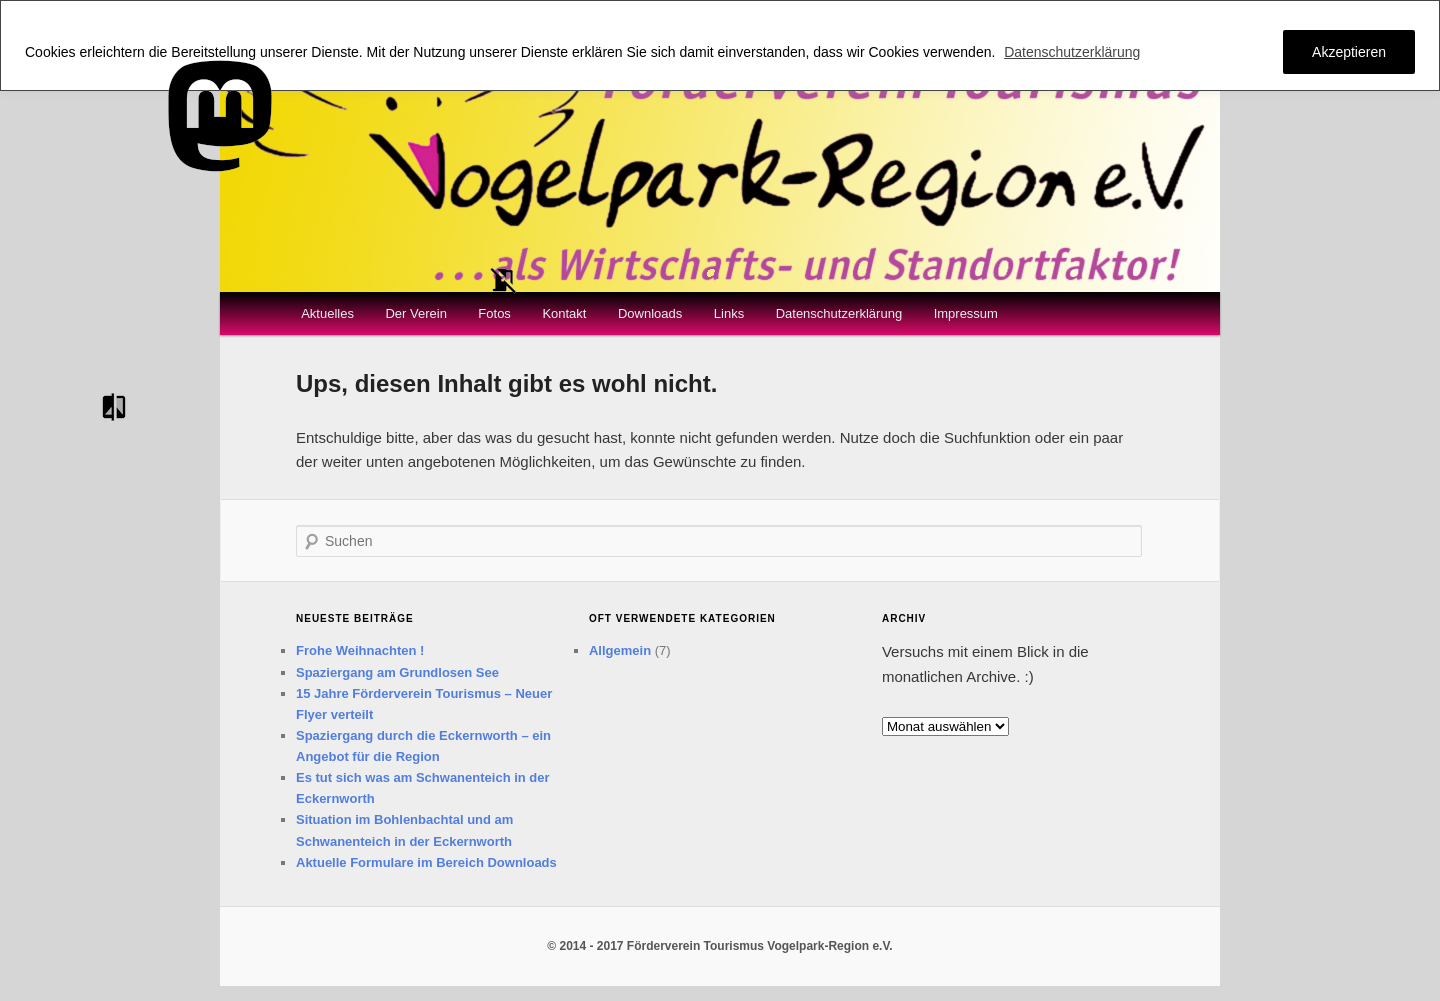 The image size is (1440, 1001). What do you see at coordinates (114, 407) in the screenshot?
I see `compare two images side by side` at bounding box center [114, 407].